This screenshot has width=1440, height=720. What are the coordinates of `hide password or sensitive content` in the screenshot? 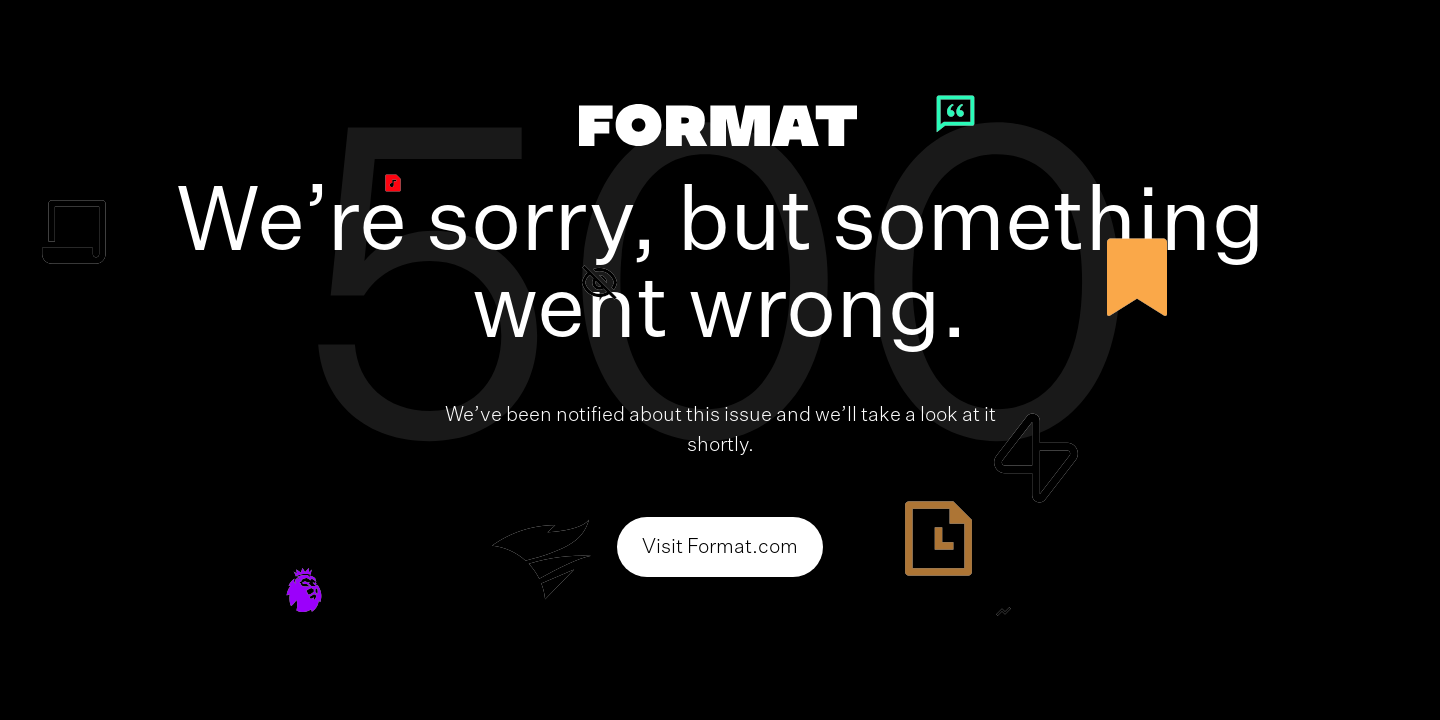 It's located at (599, 282).